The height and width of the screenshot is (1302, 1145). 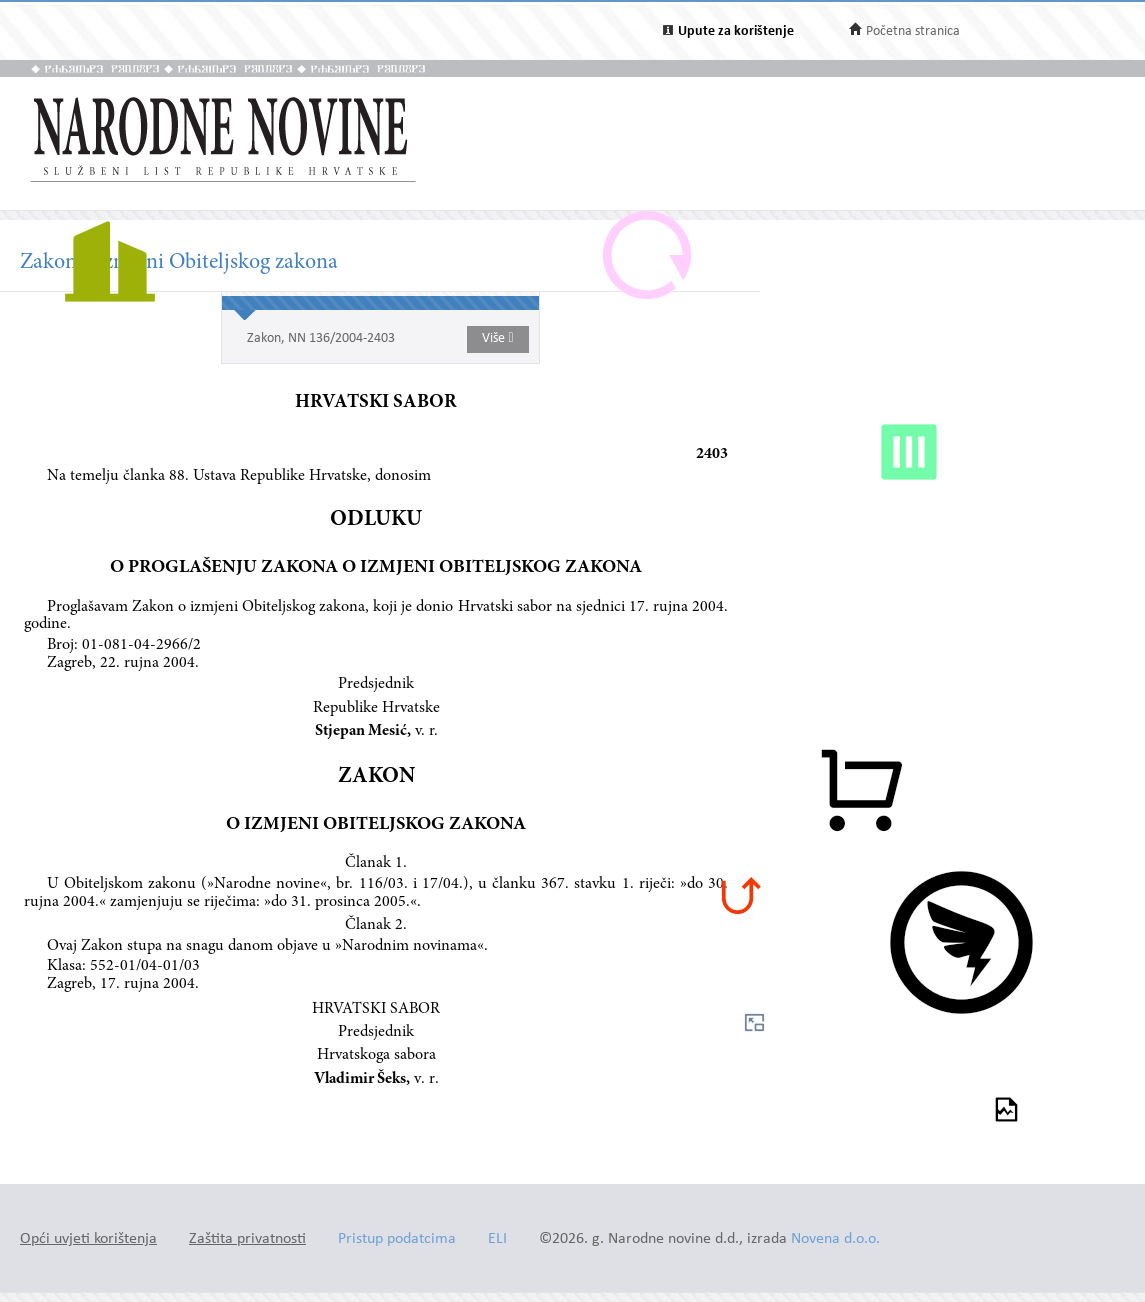 What do you see at coordinates (110, 265) in the screenshot?
I see `view company or business profile` at bounding box center [110, 265].